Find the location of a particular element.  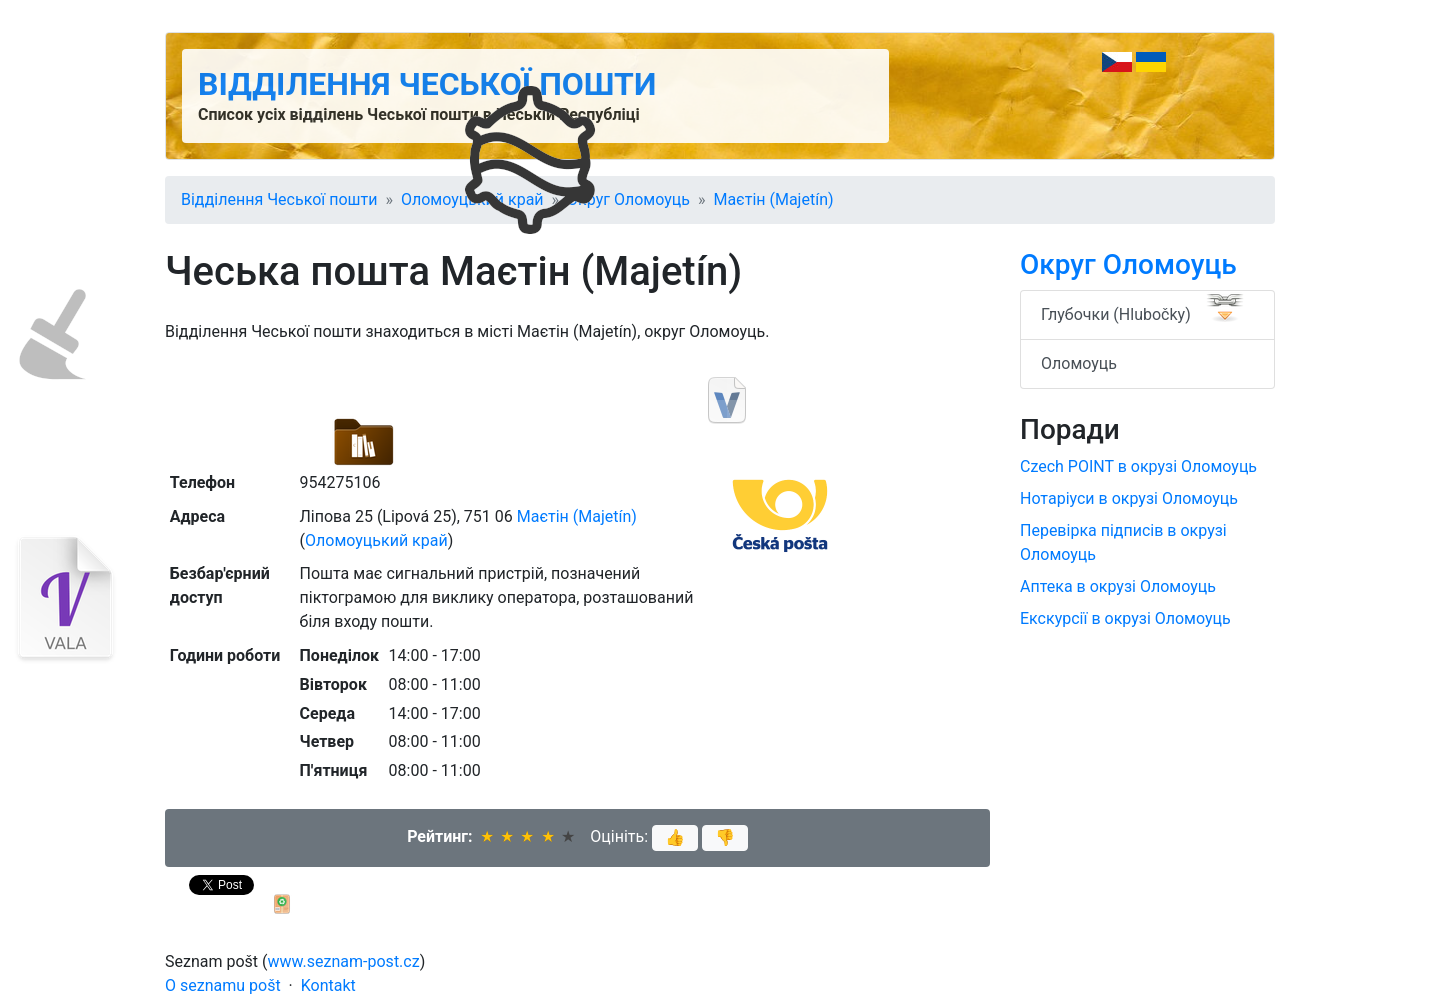

open your calibre ebook library folder is located at coordinates (363, 443).